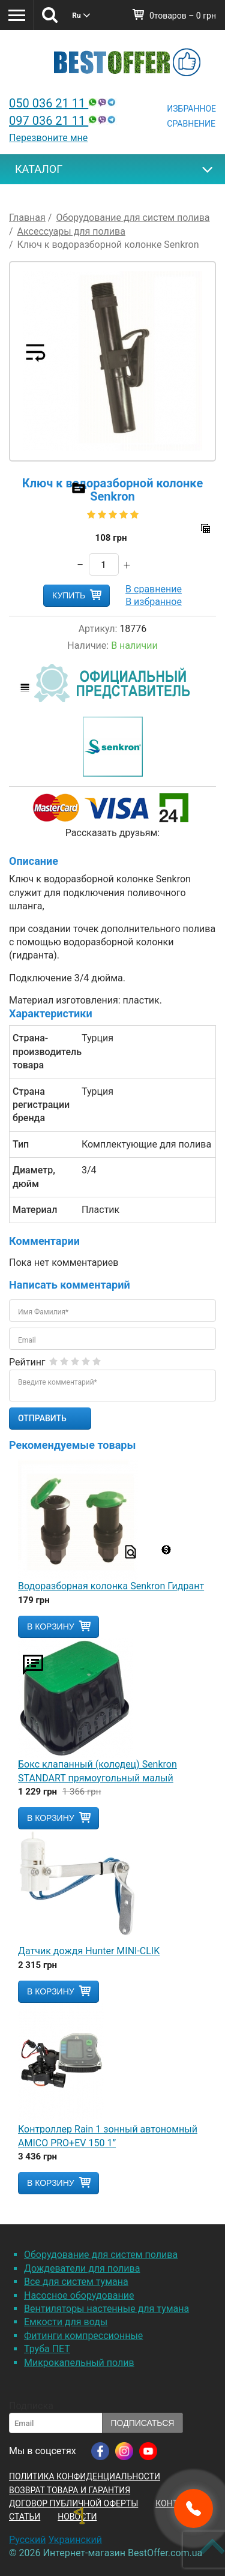 The height and width of the screenshot is (2576, 225). Describe the element at coordinates (80, 2515) in the screenshot. I see `mark or flag an important item` at that location.